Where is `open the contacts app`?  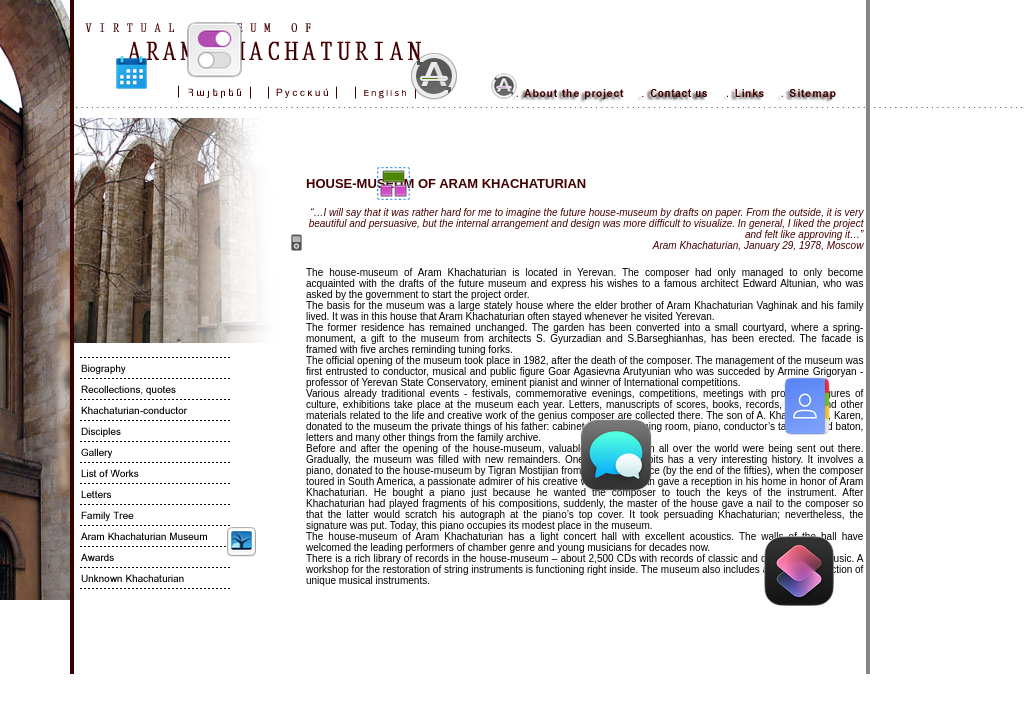 open the contacts app is located at coordinates (807, 406).